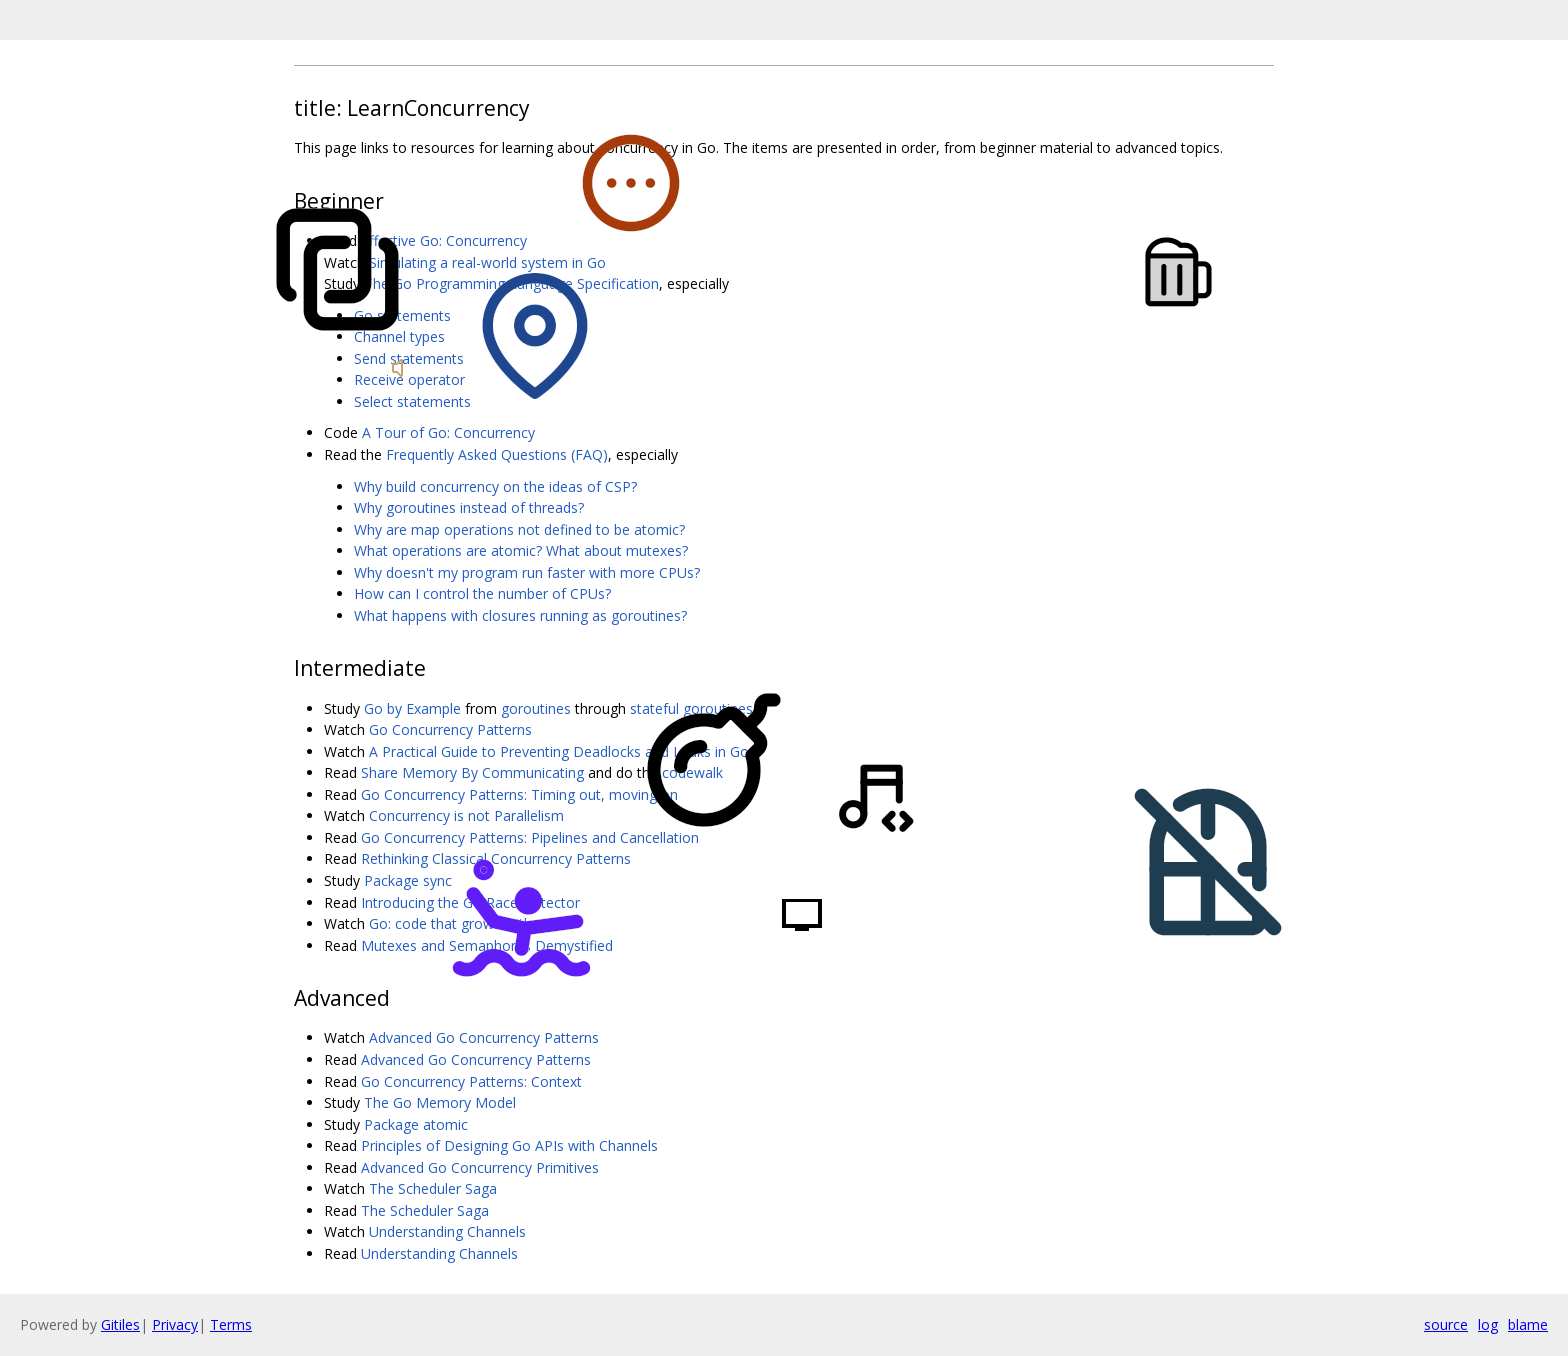 This screenshot has height=1356, width=1568. I want to click on view nearby bars or breweries, so click(1174, 274).